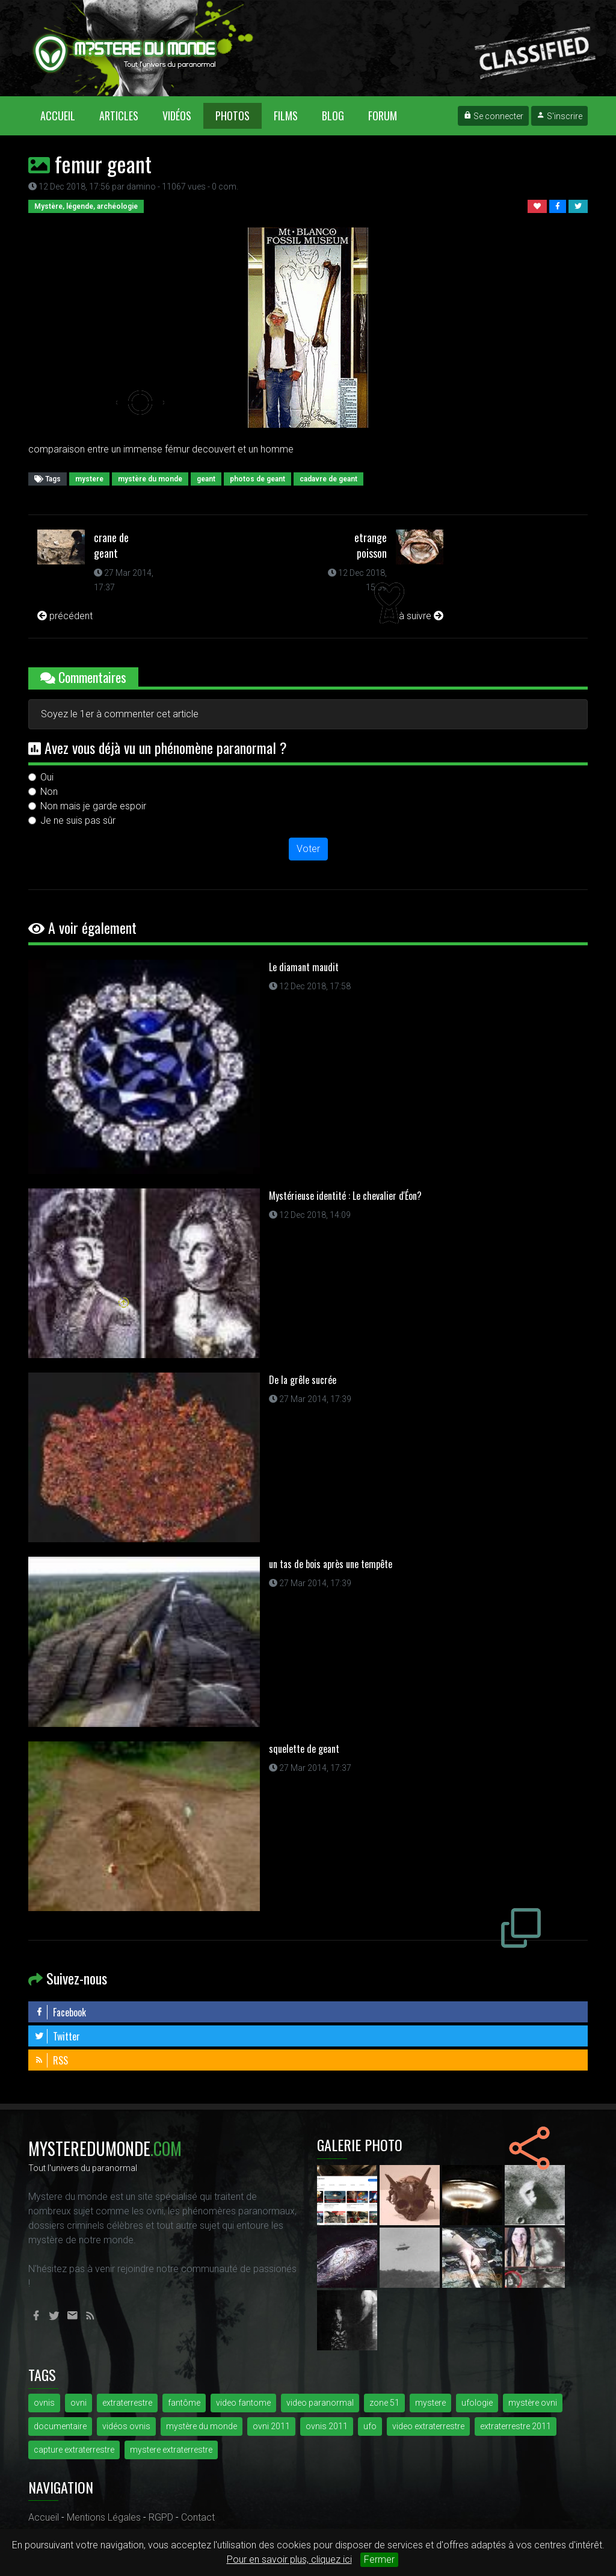  What do you see at coordinates (389, 602) in the screenshot?
I see `view sponsor tiers and levels` at bounding box center [389, 602].